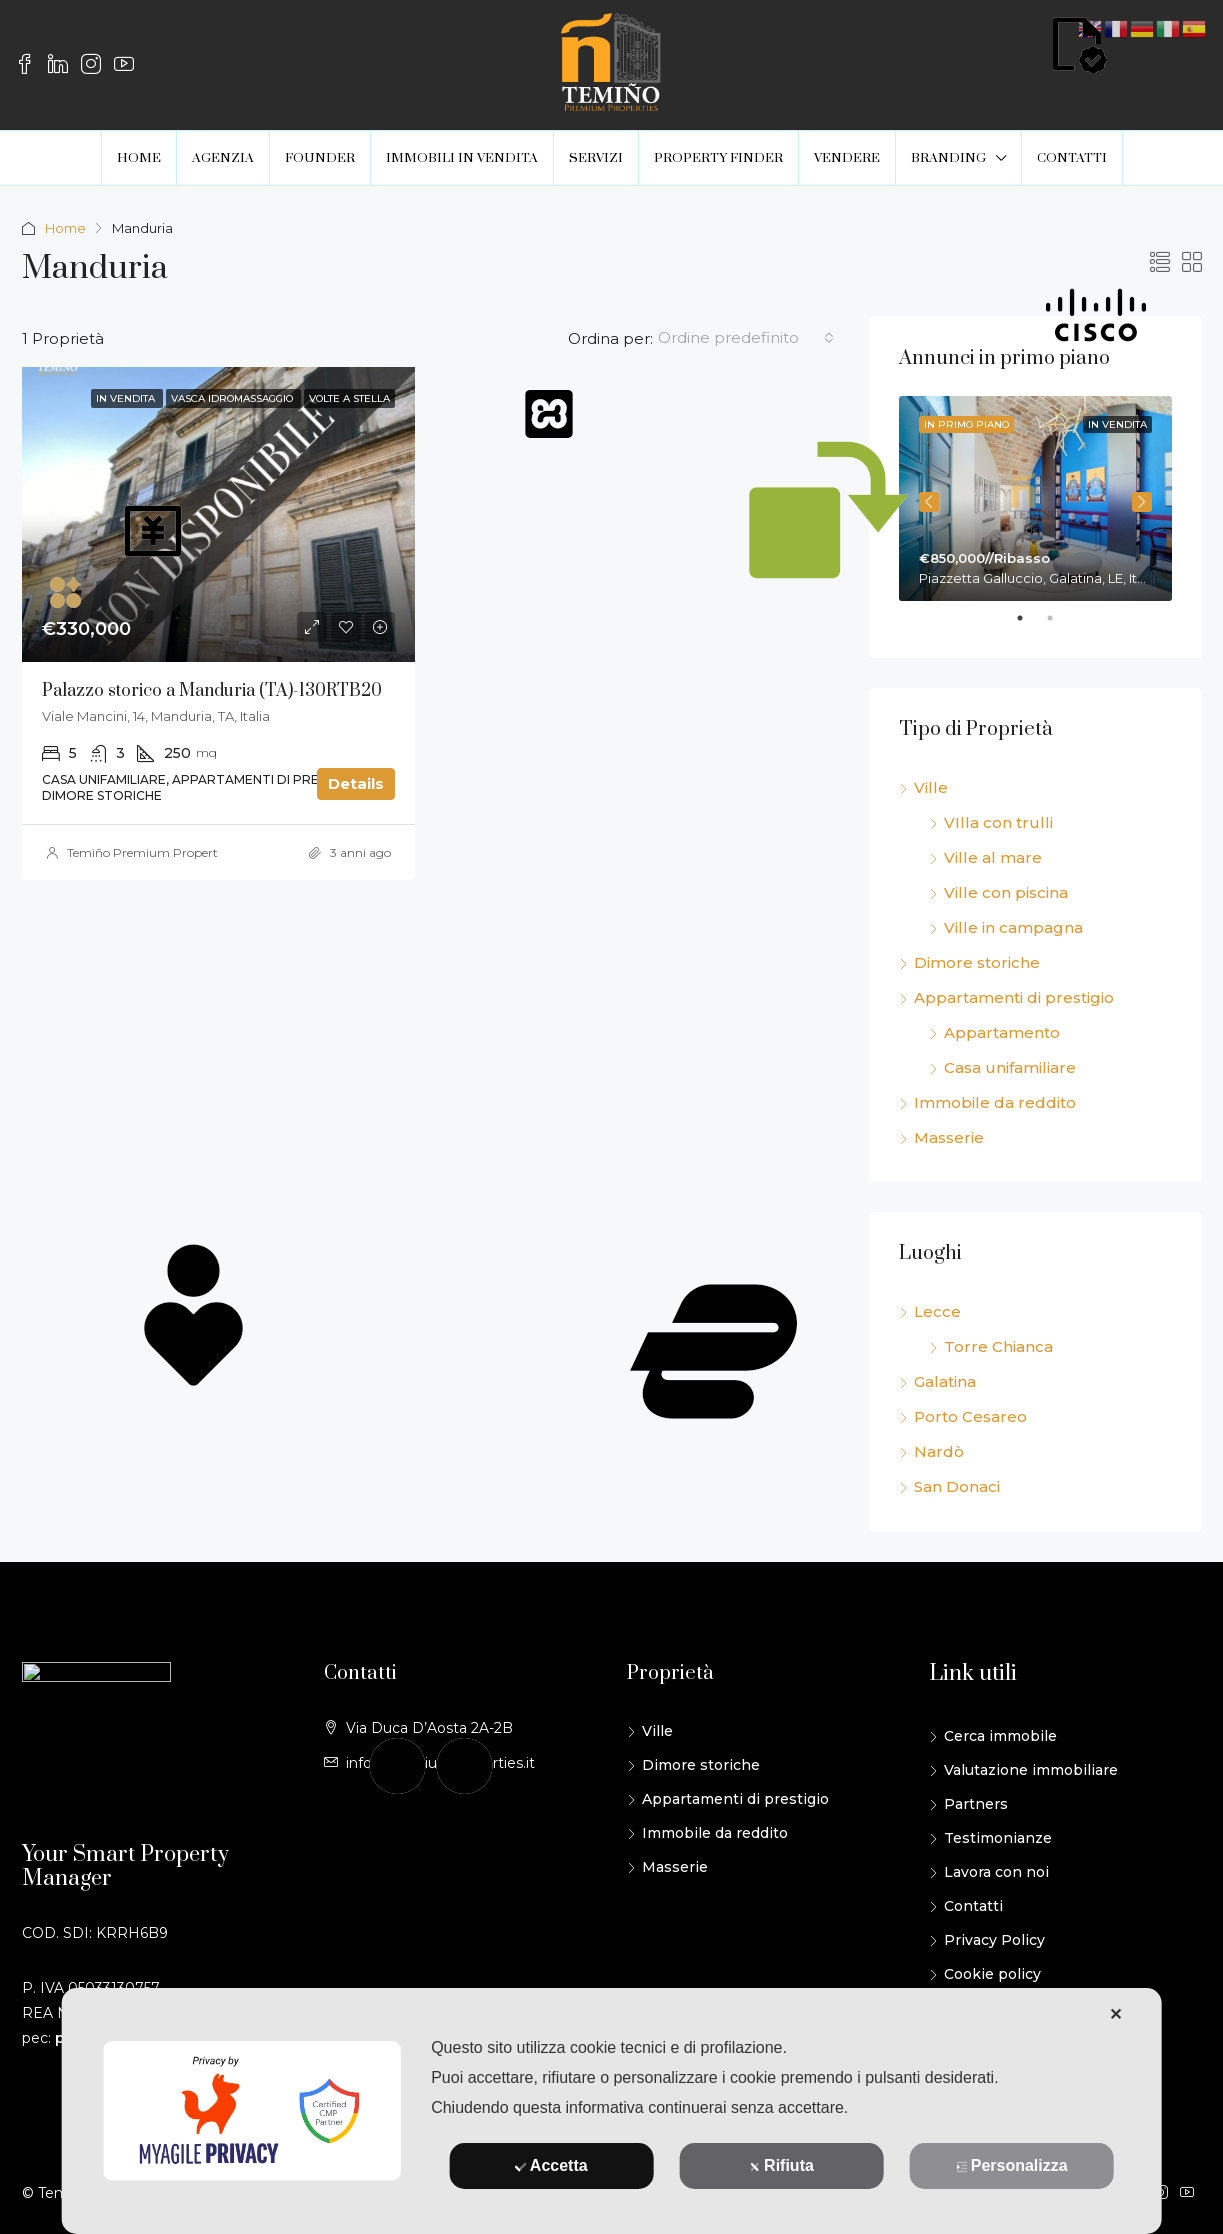  What do you see at coordinates (193, 1316) in the screenshot?
I see `empathize with or show compassion for a user` at bounding box center [193, 1316].